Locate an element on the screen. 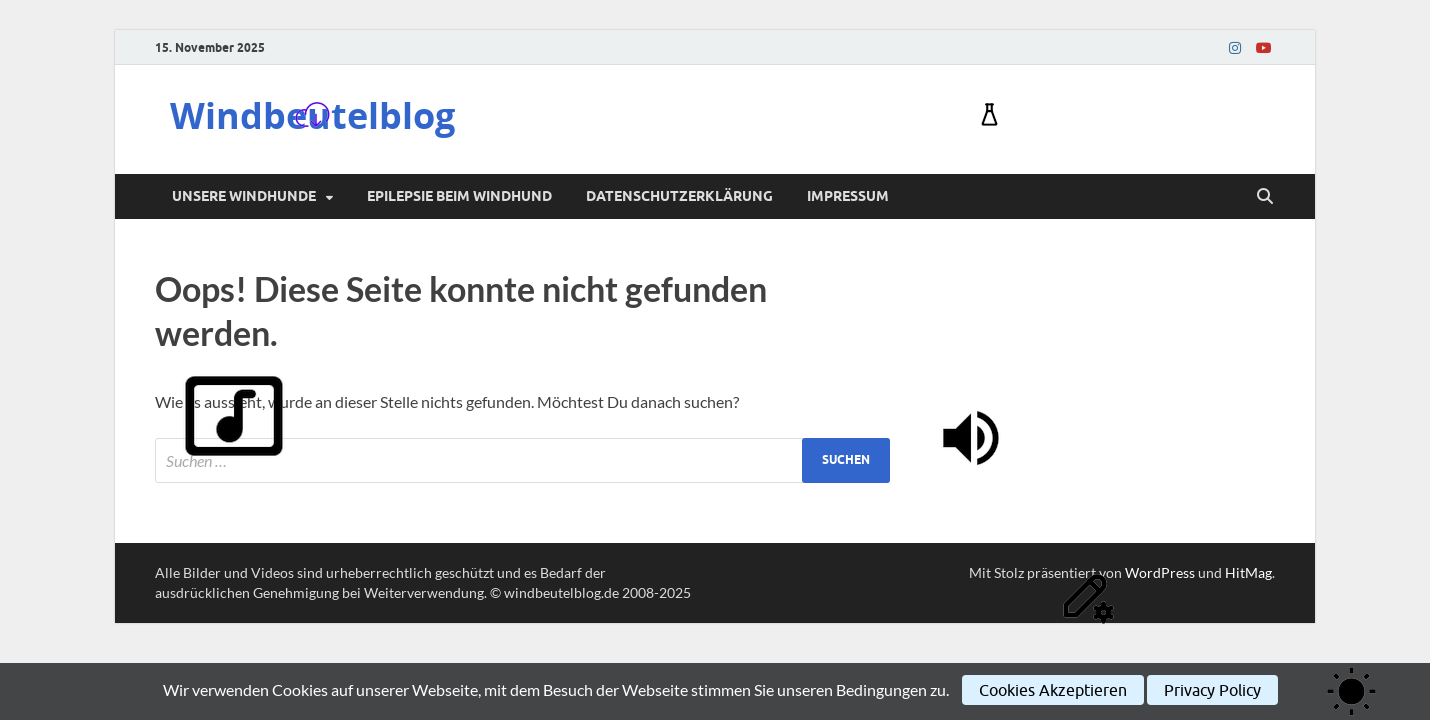 The image size is (1430, 720). download from cloud storage is located at coordinates (312, 114).